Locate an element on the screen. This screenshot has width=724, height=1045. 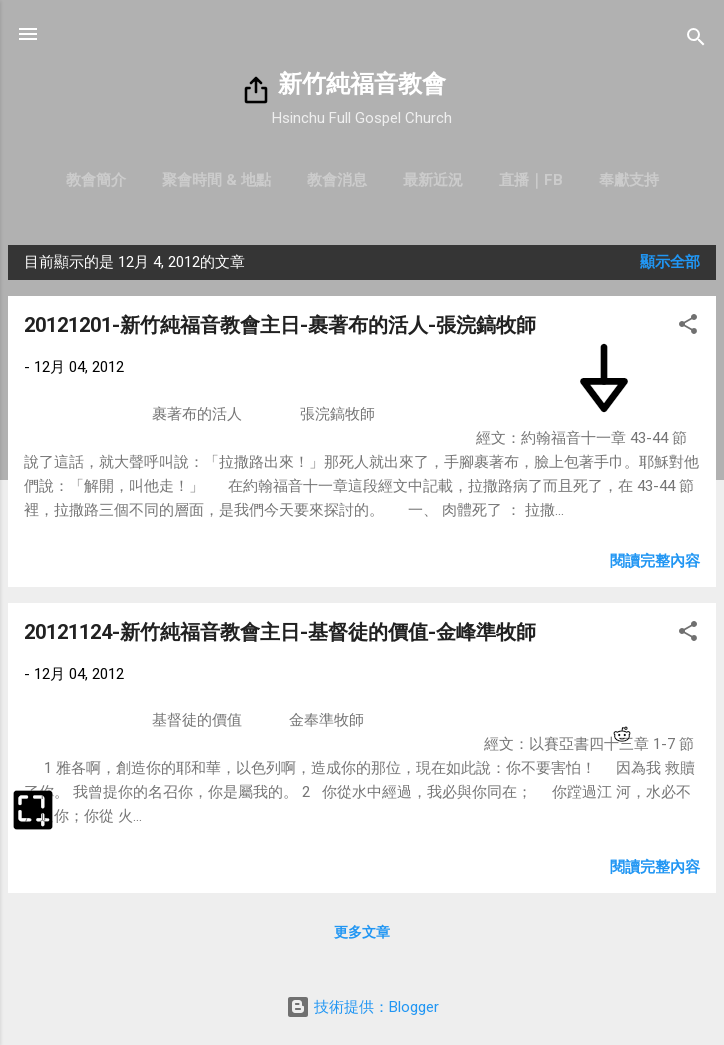
open the Reddit app is located at coordinates (622, 735).